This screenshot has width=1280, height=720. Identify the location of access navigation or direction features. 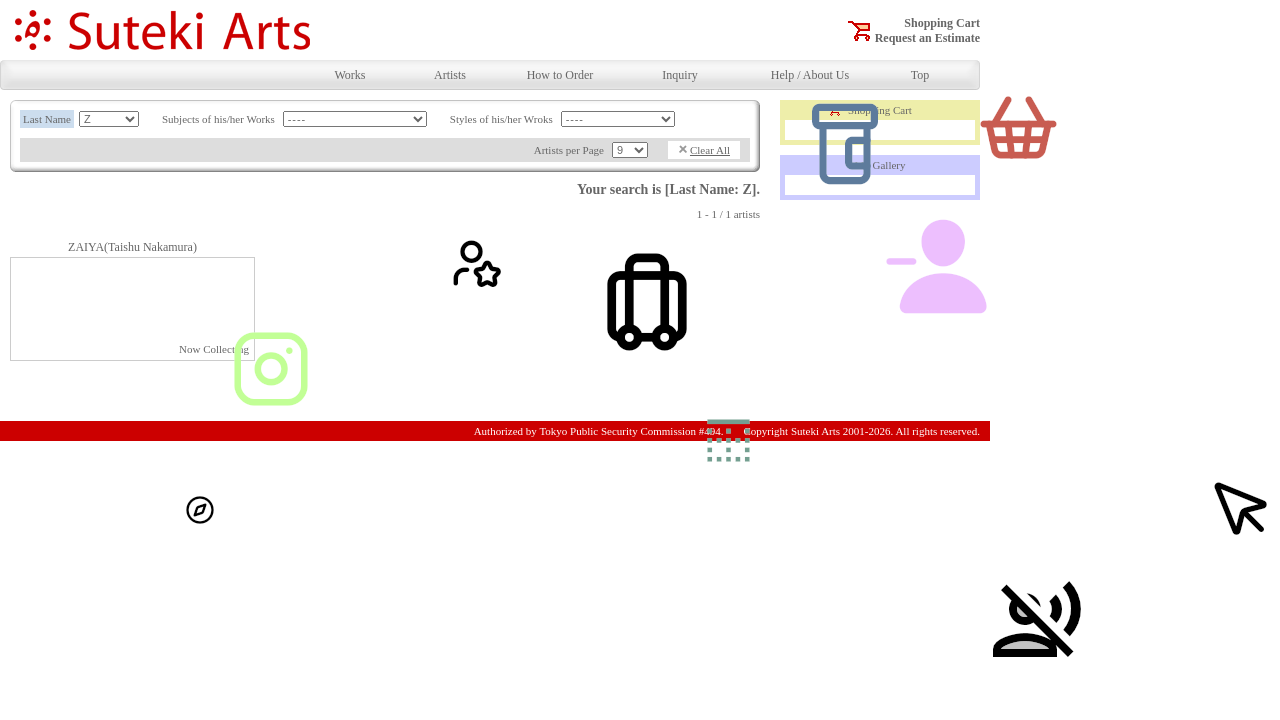
(200, 510).